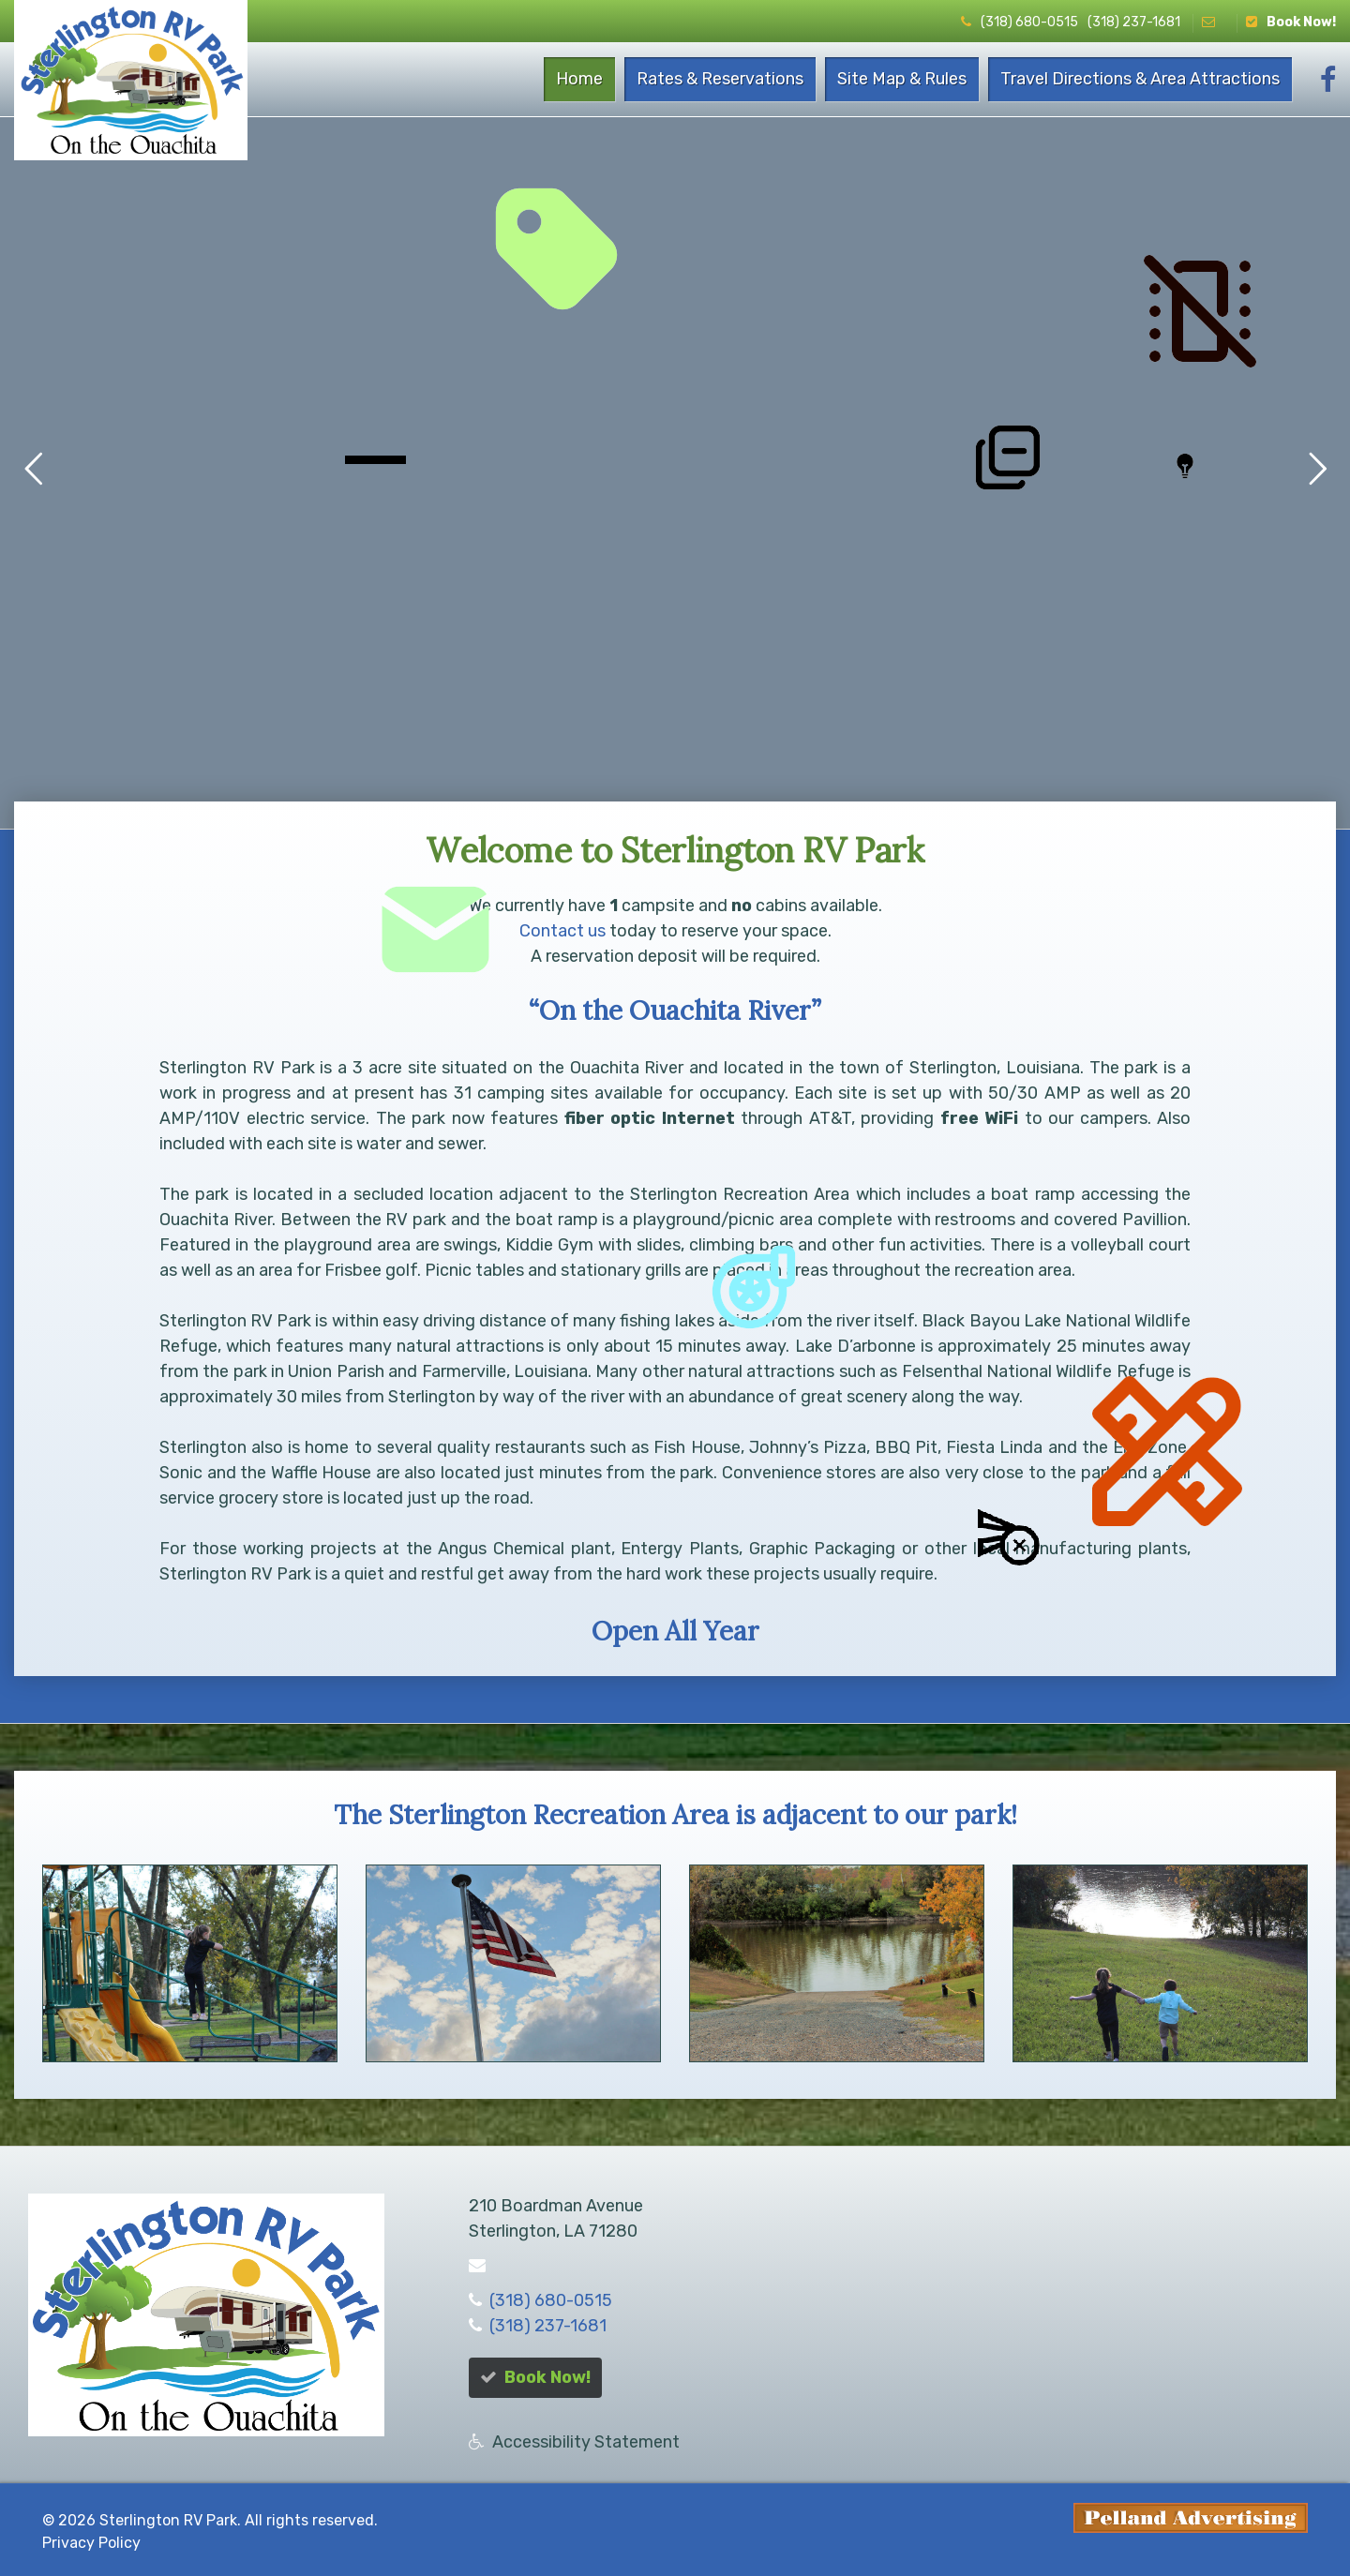 Image resolution: width=1350 pixels, height=2576 pixels. What do you see at coordinates (1167, 1451) in the screenshot?
I see `access settings or configuration options` at bounding box center [1167, 1451].